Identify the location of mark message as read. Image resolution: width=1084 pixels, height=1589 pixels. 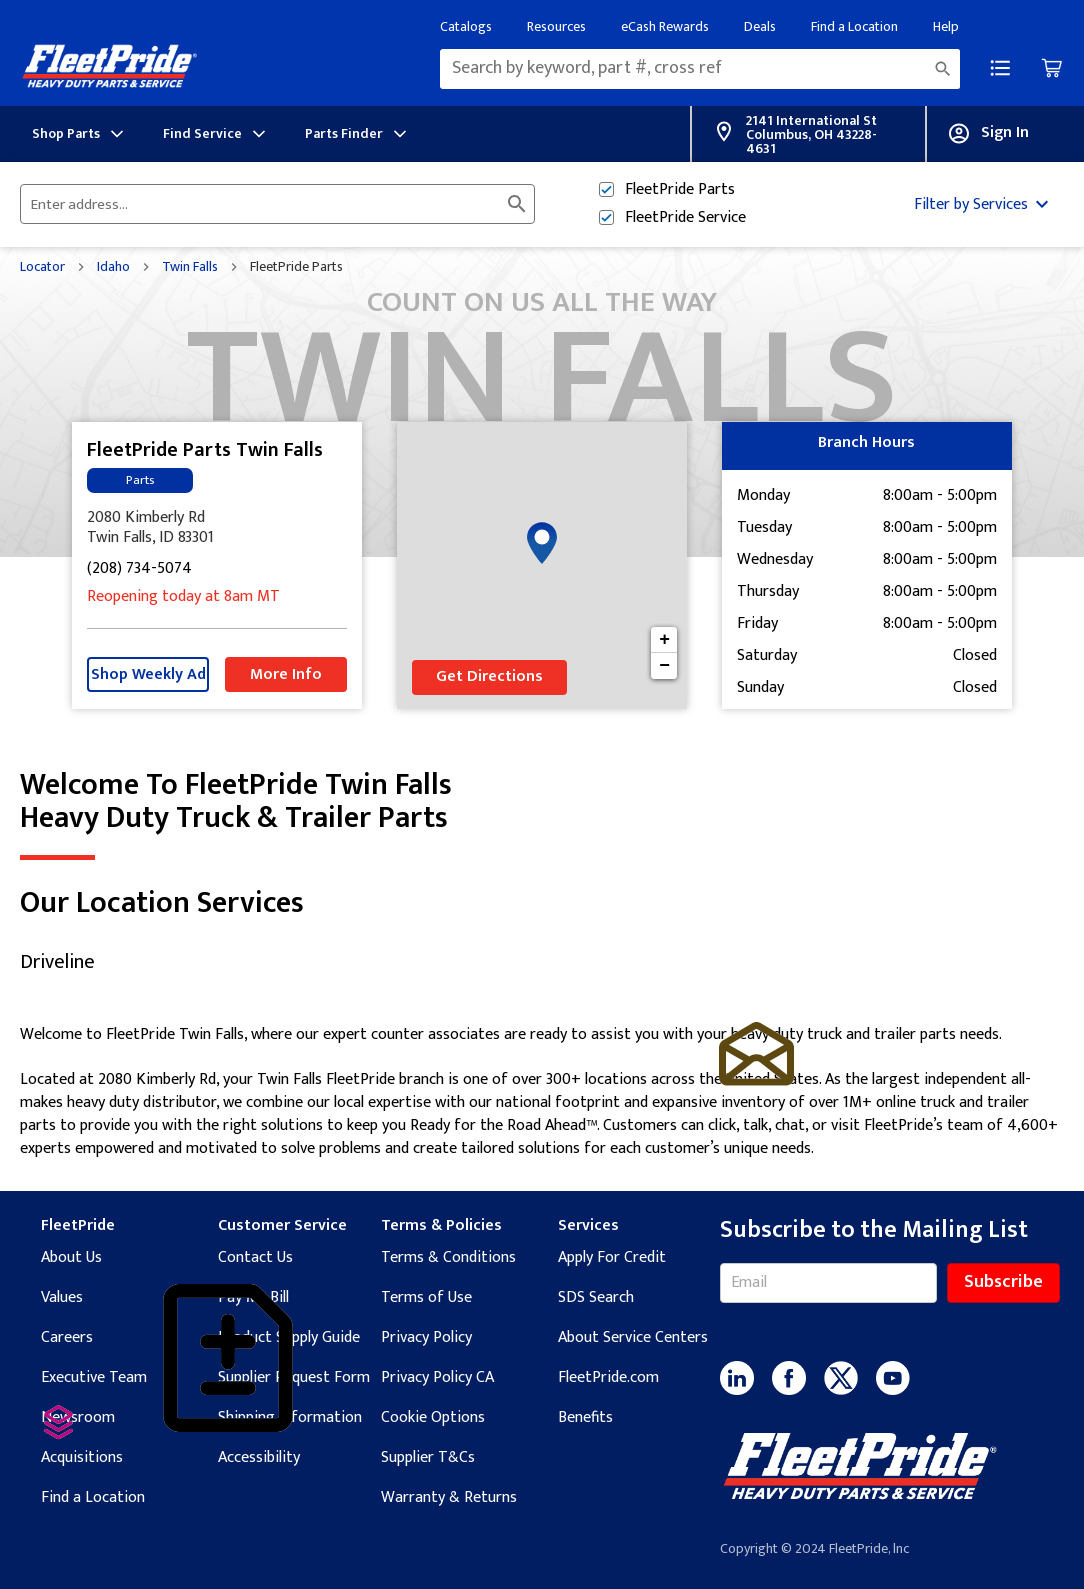
(756, 1057).